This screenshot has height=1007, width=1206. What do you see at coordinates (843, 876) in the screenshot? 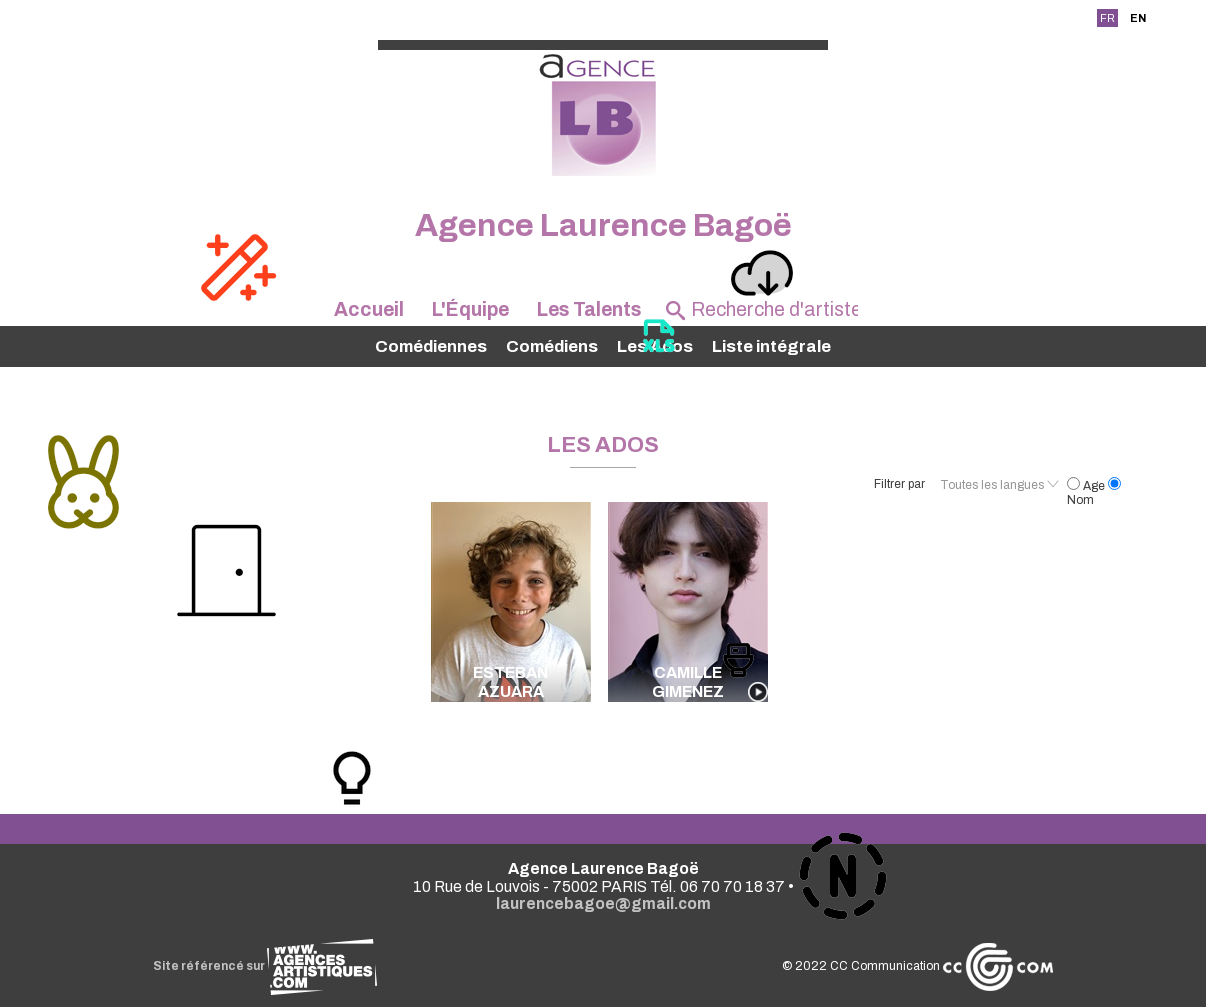
I see `indicates a draft or pending status for an item` at bounding box center [843, 876].